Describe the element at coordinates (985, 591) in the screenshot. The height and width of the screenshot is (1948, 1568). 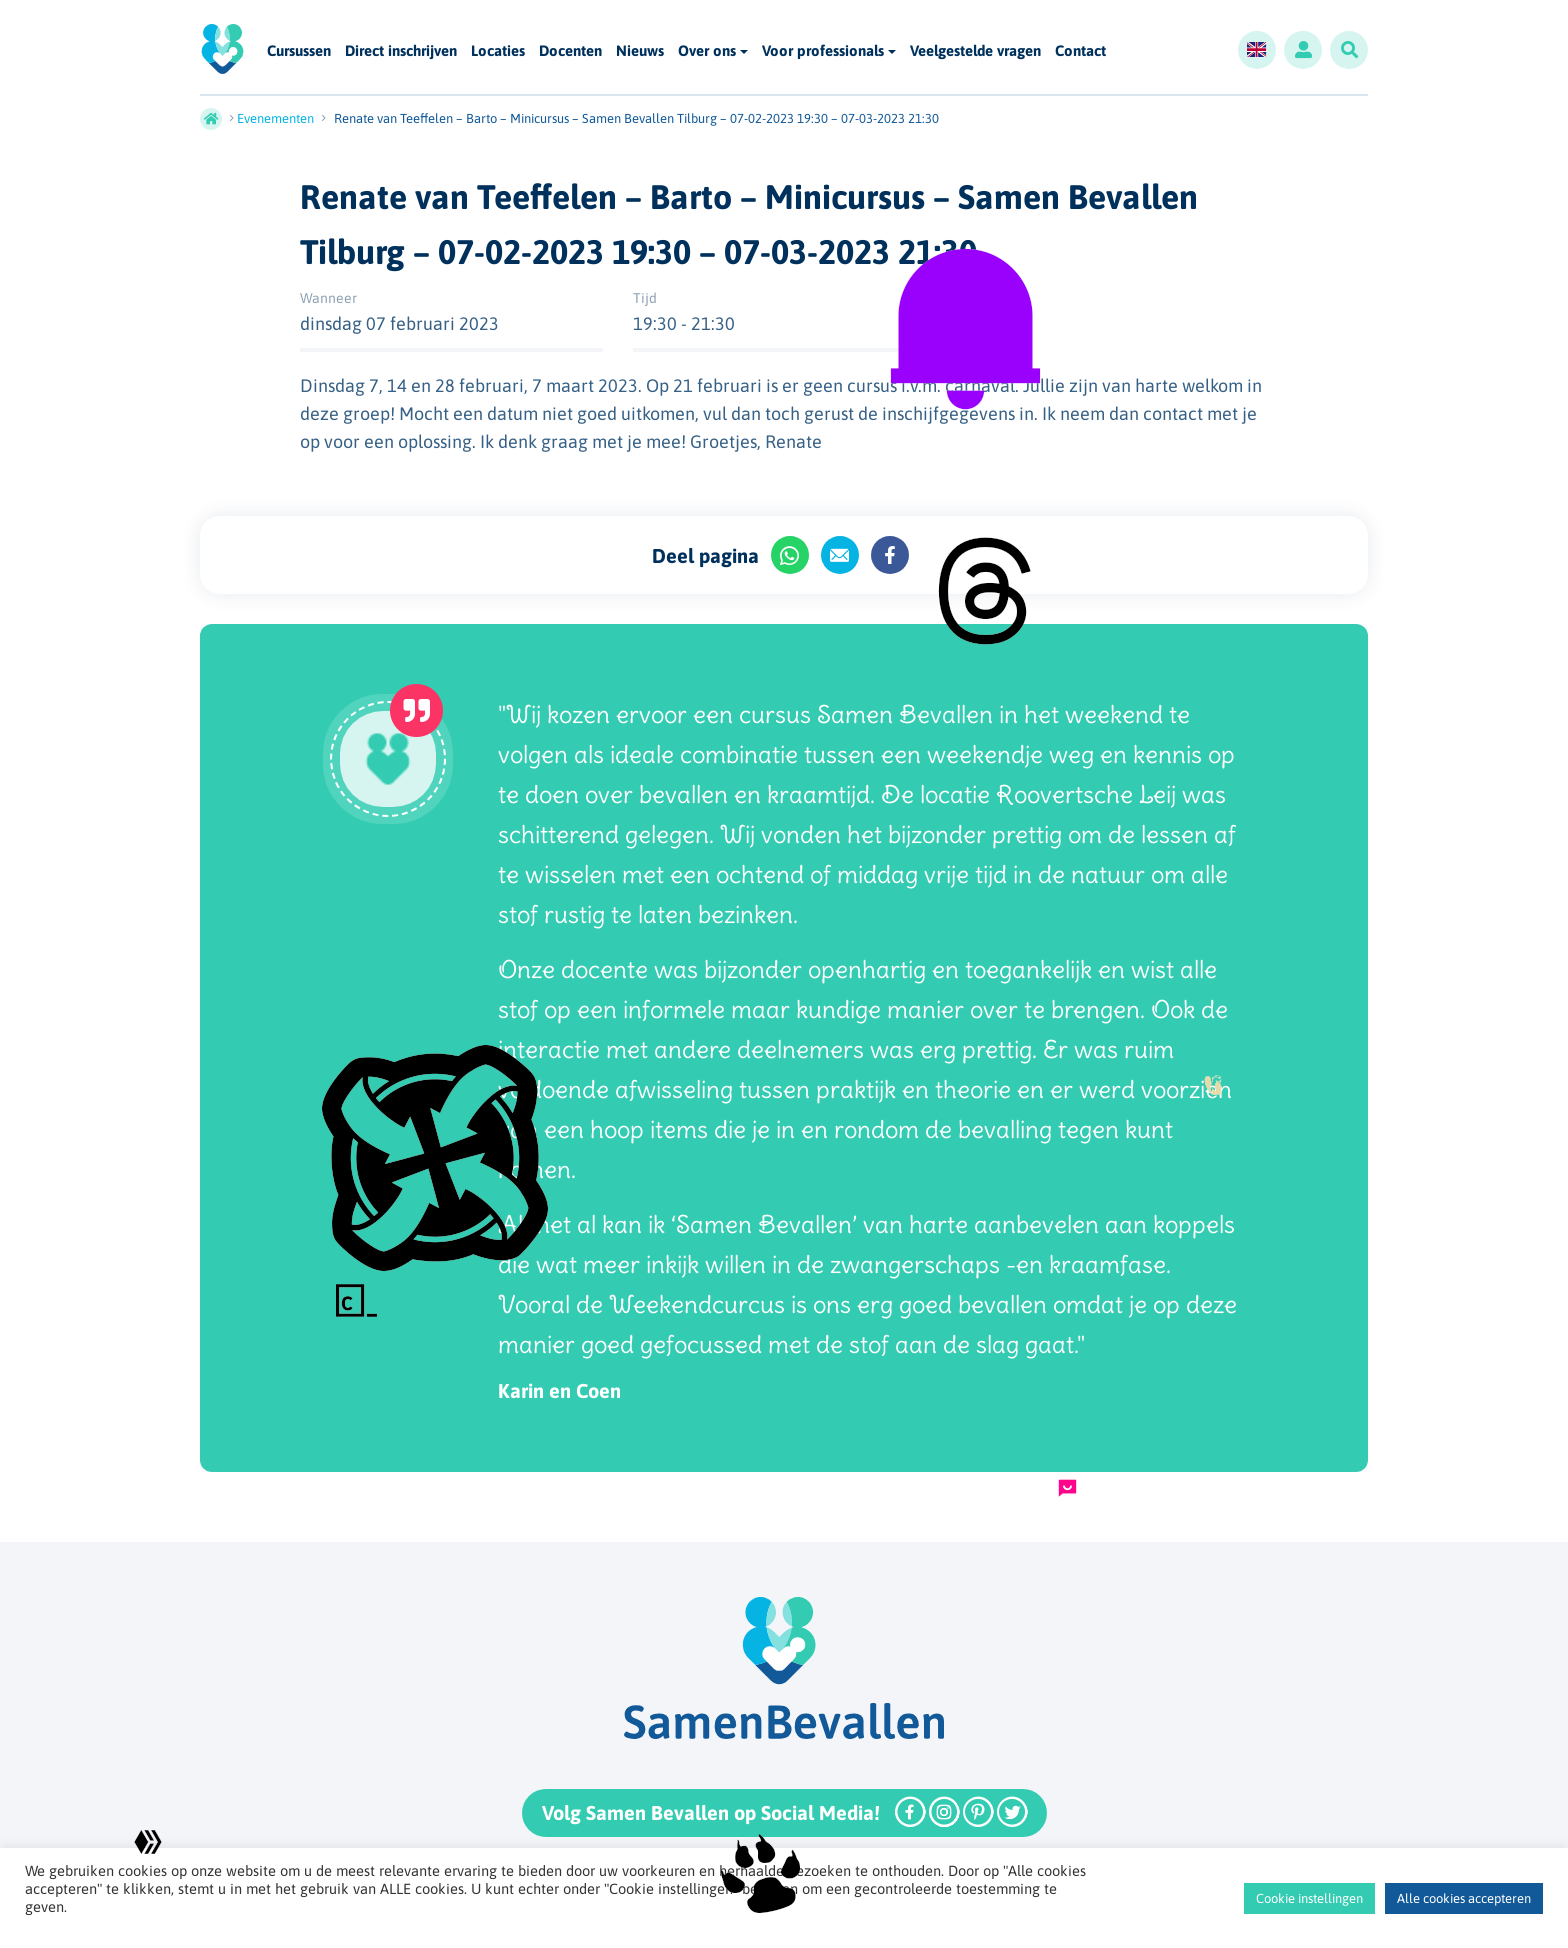
I see `open the Threads app` at that location.